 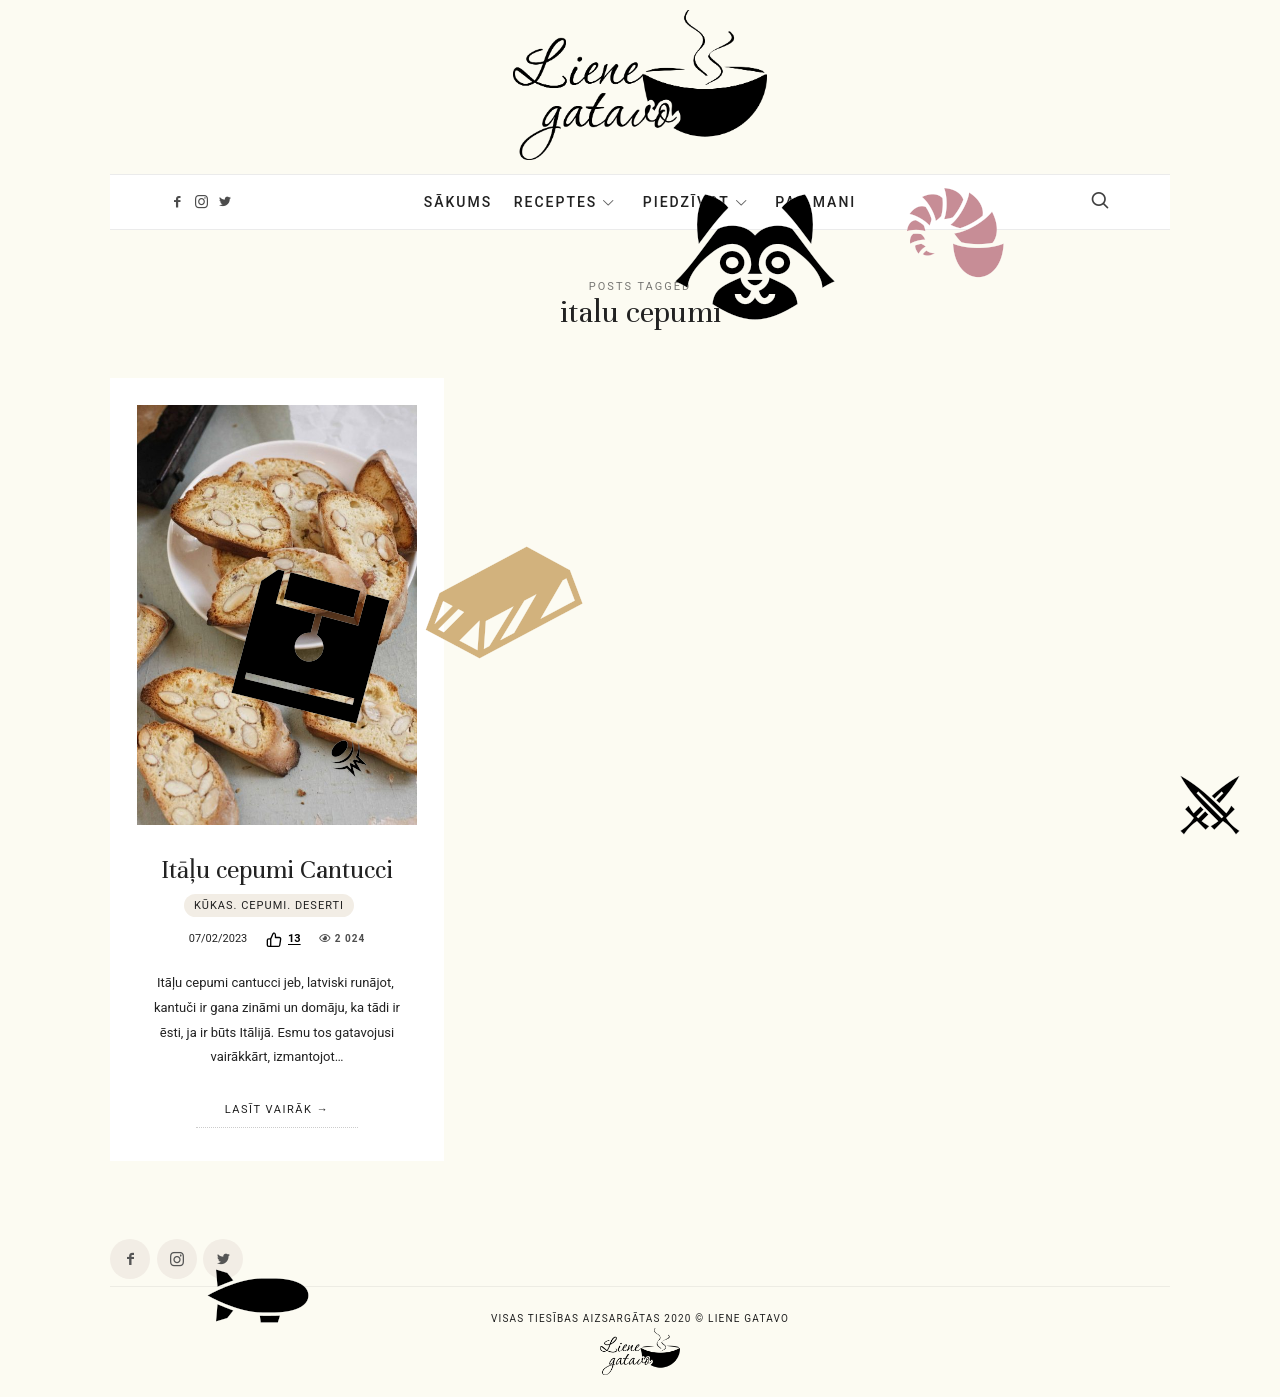 I want to click on save your current progress, so click(x=310, y=646).